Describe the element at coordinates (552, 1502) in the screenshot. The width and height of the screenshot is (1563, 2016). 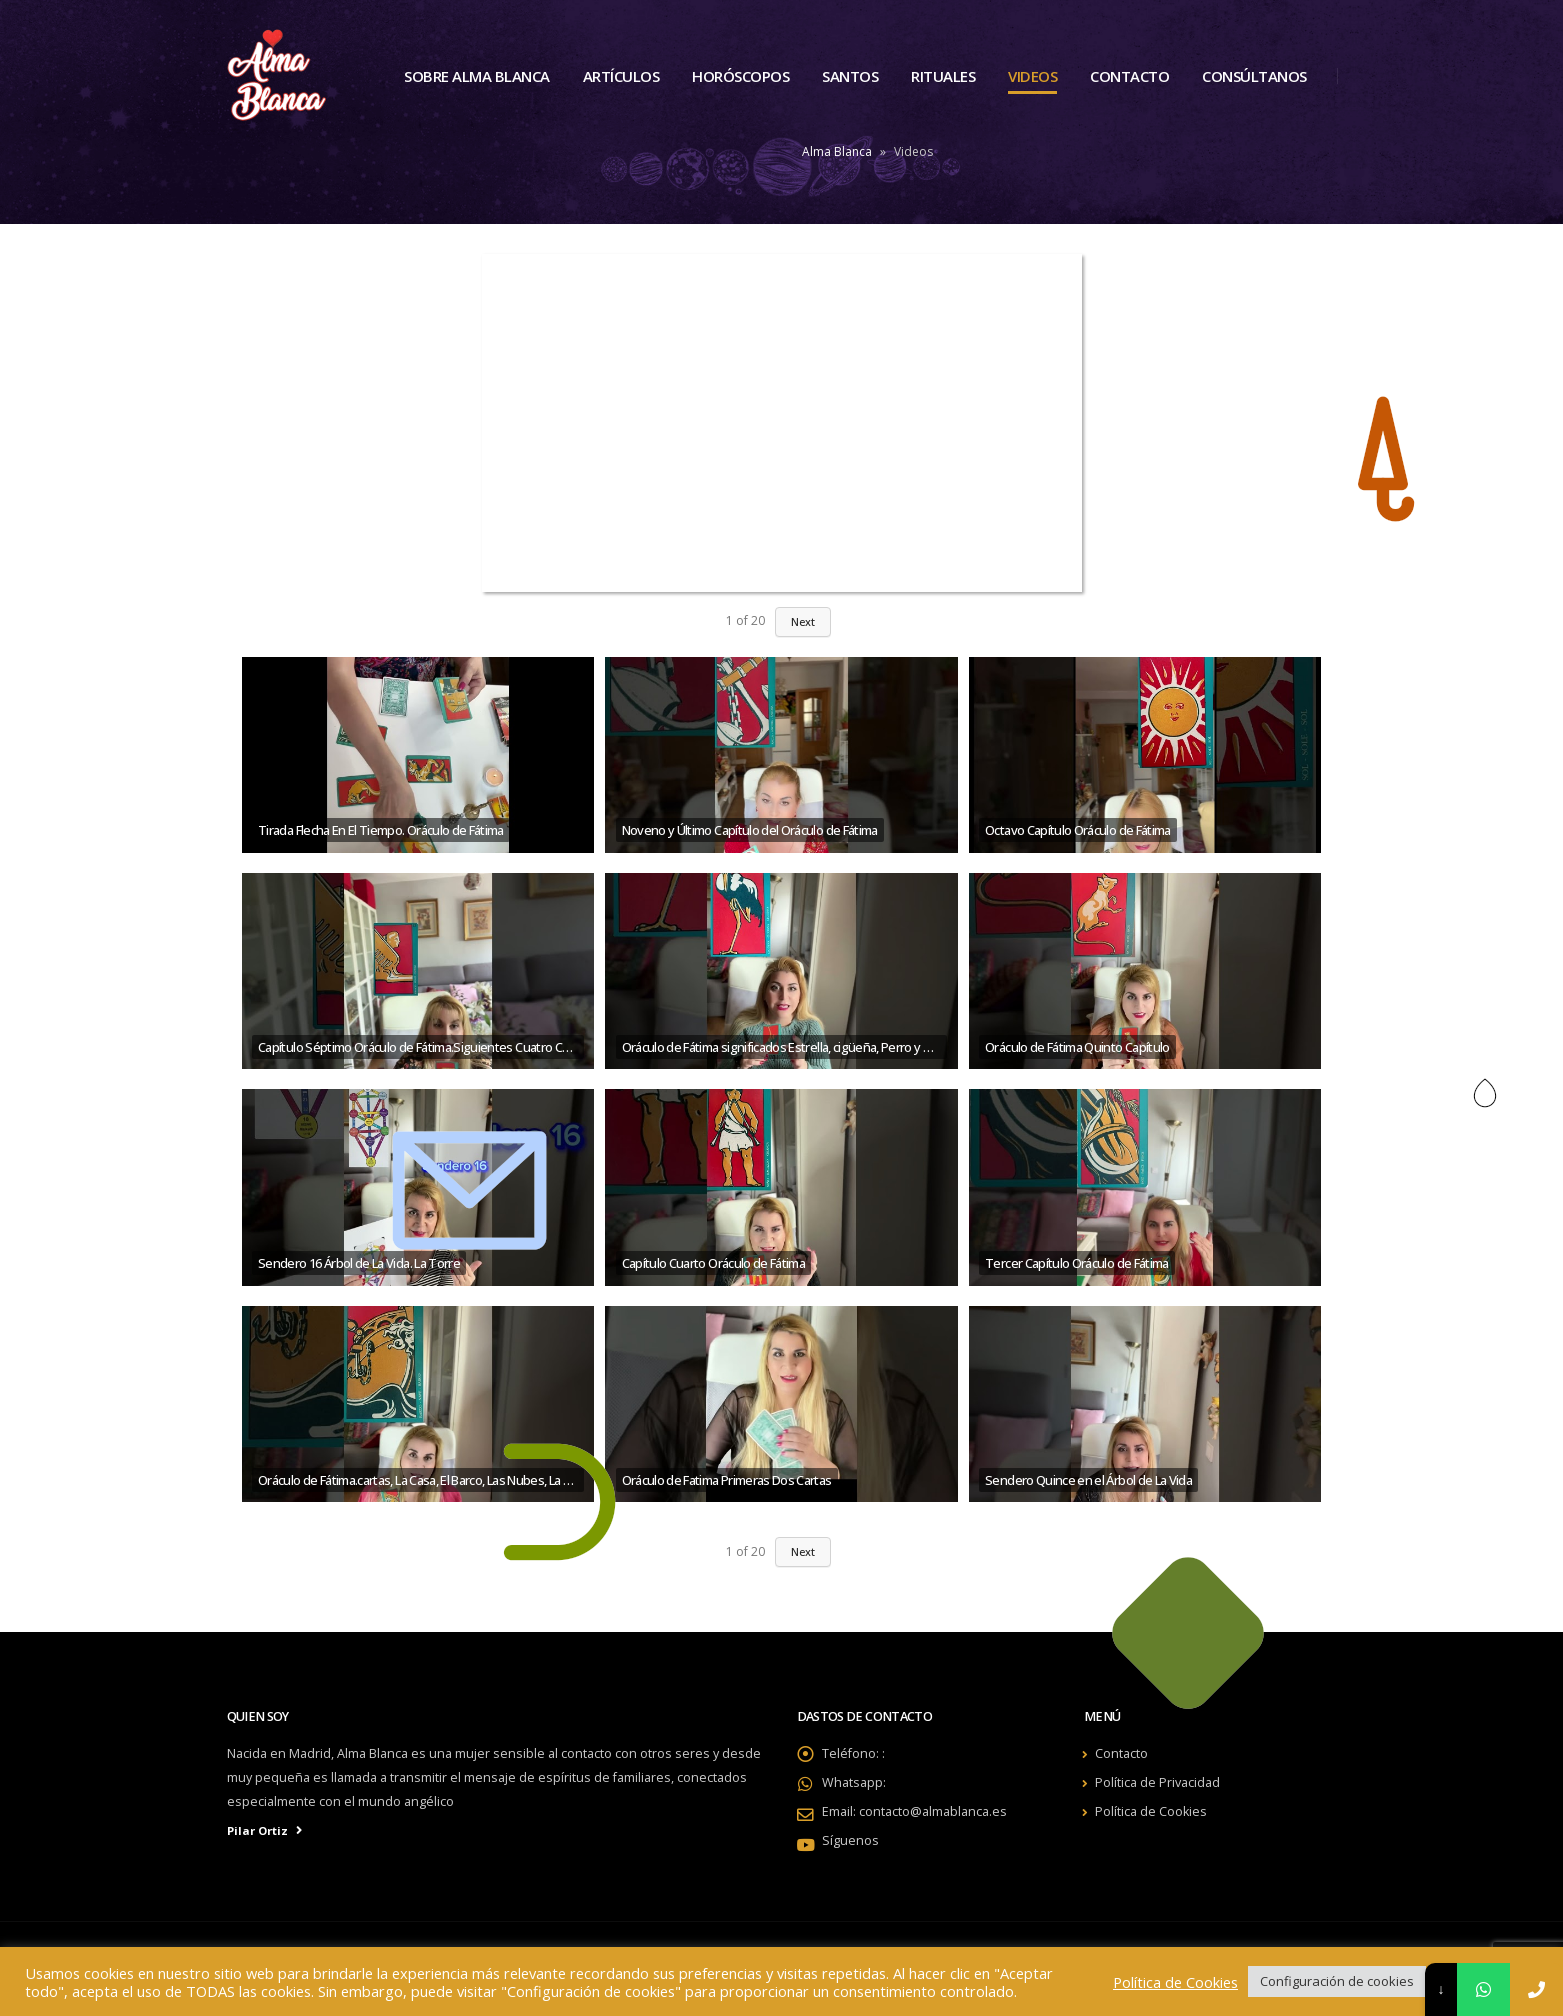
I see `indicates a proper superset relationship in mathematical notation` at that location.